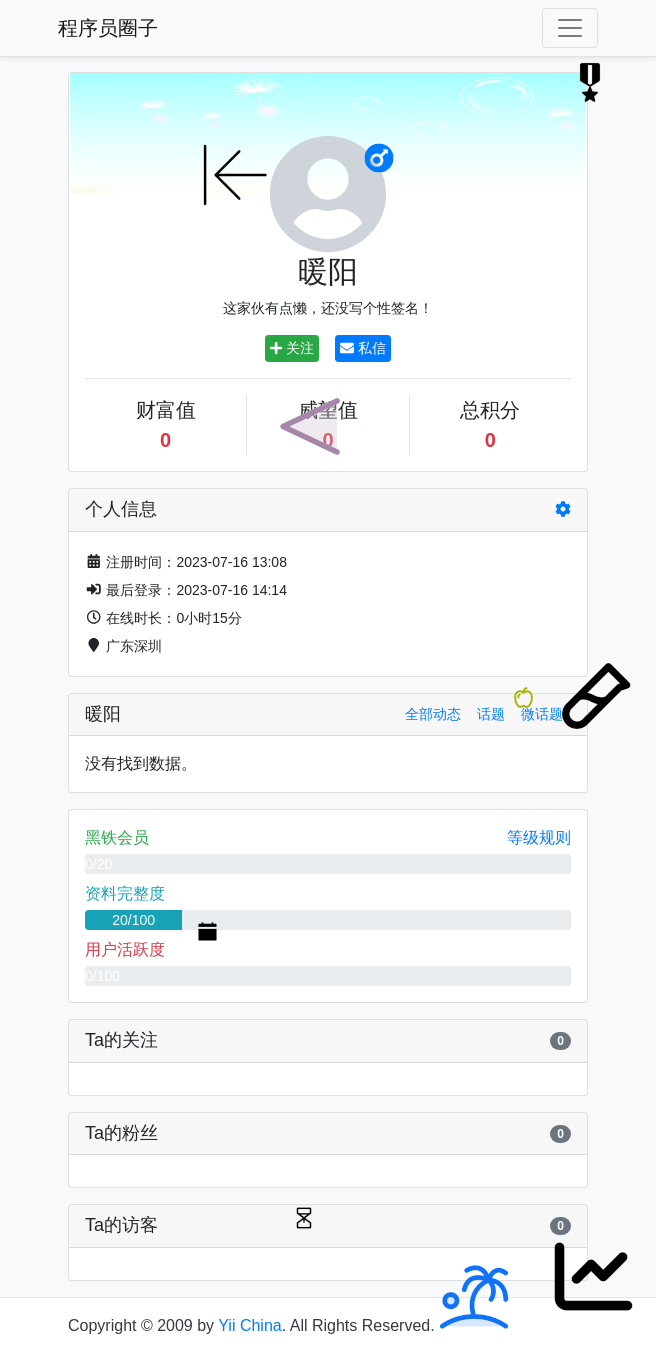  I want to click on access lab or test results, so click(595, 696).